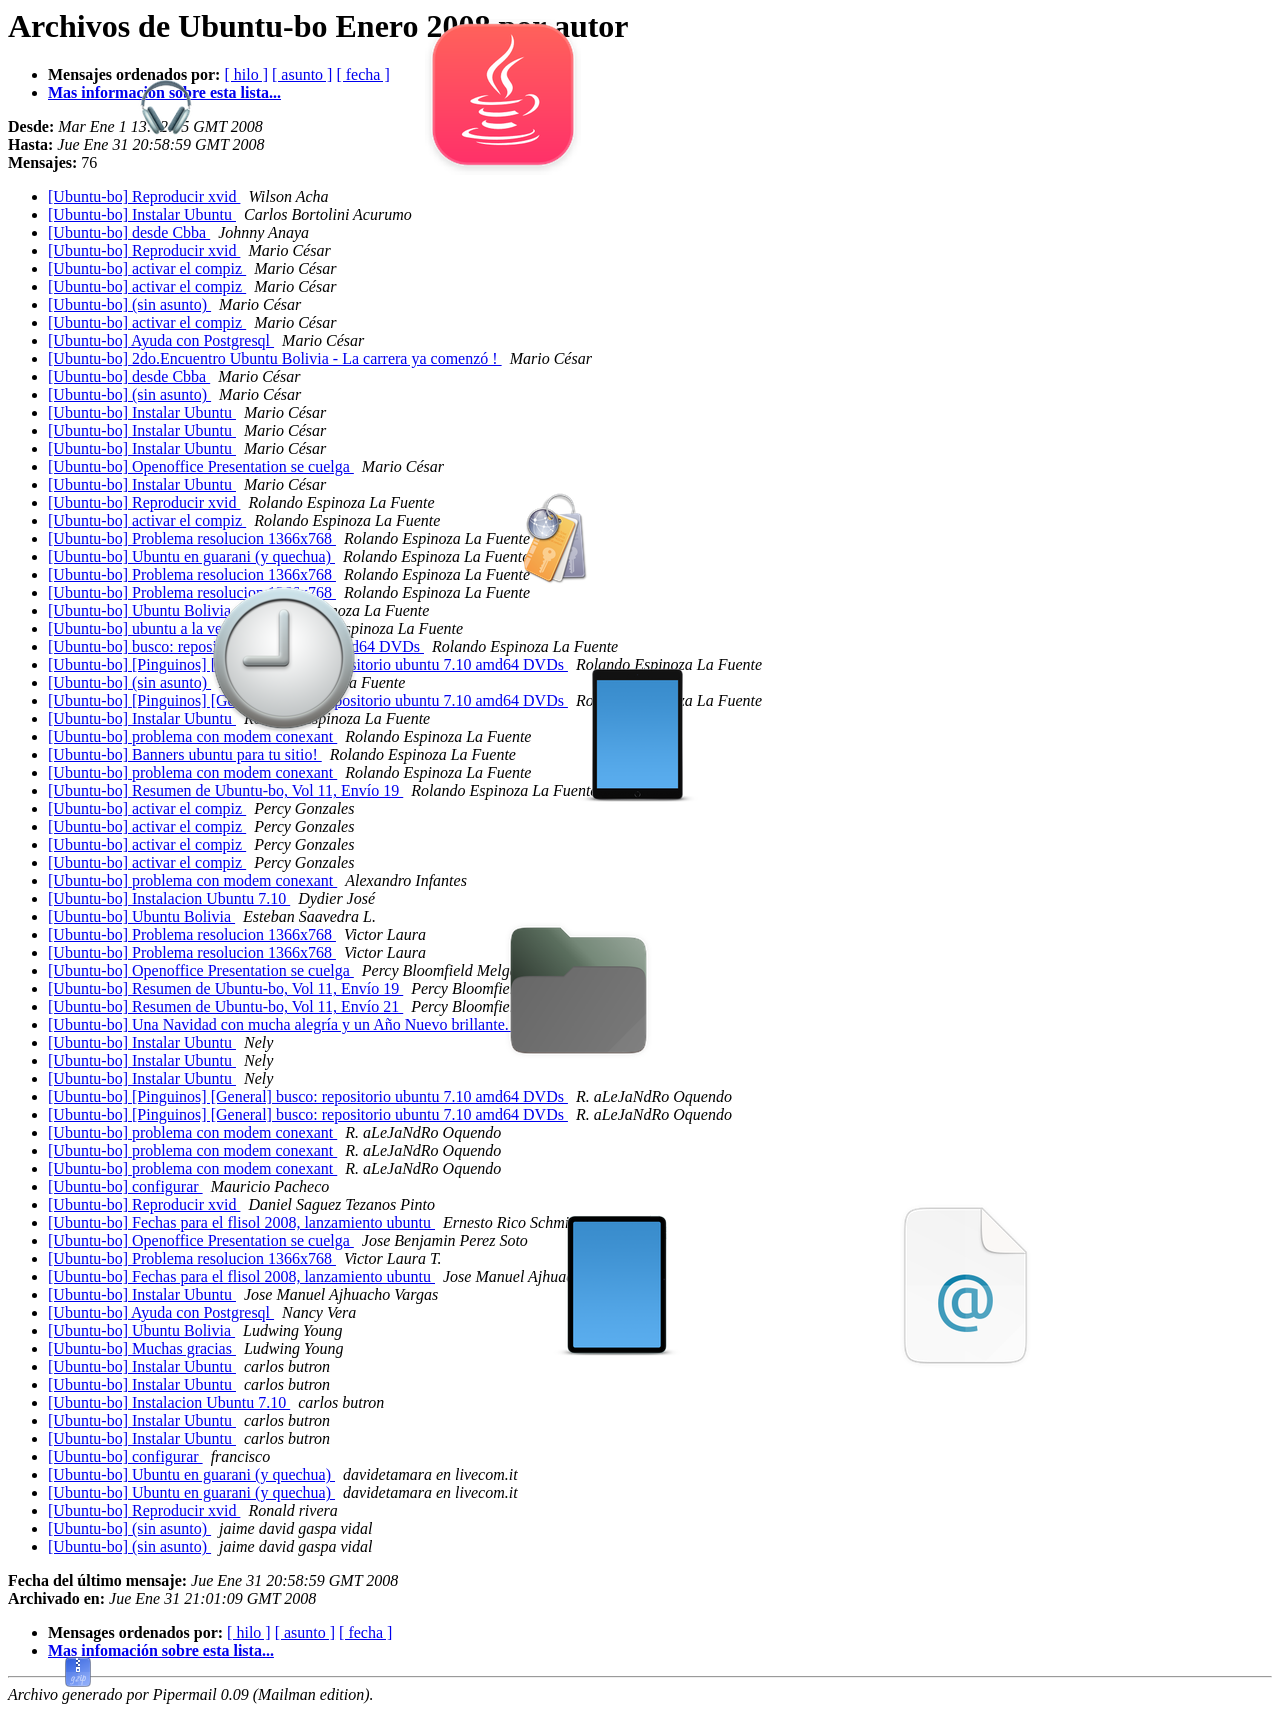 The image size is (1280, 1712). I want to click on open java application settings, so click(503, 97).